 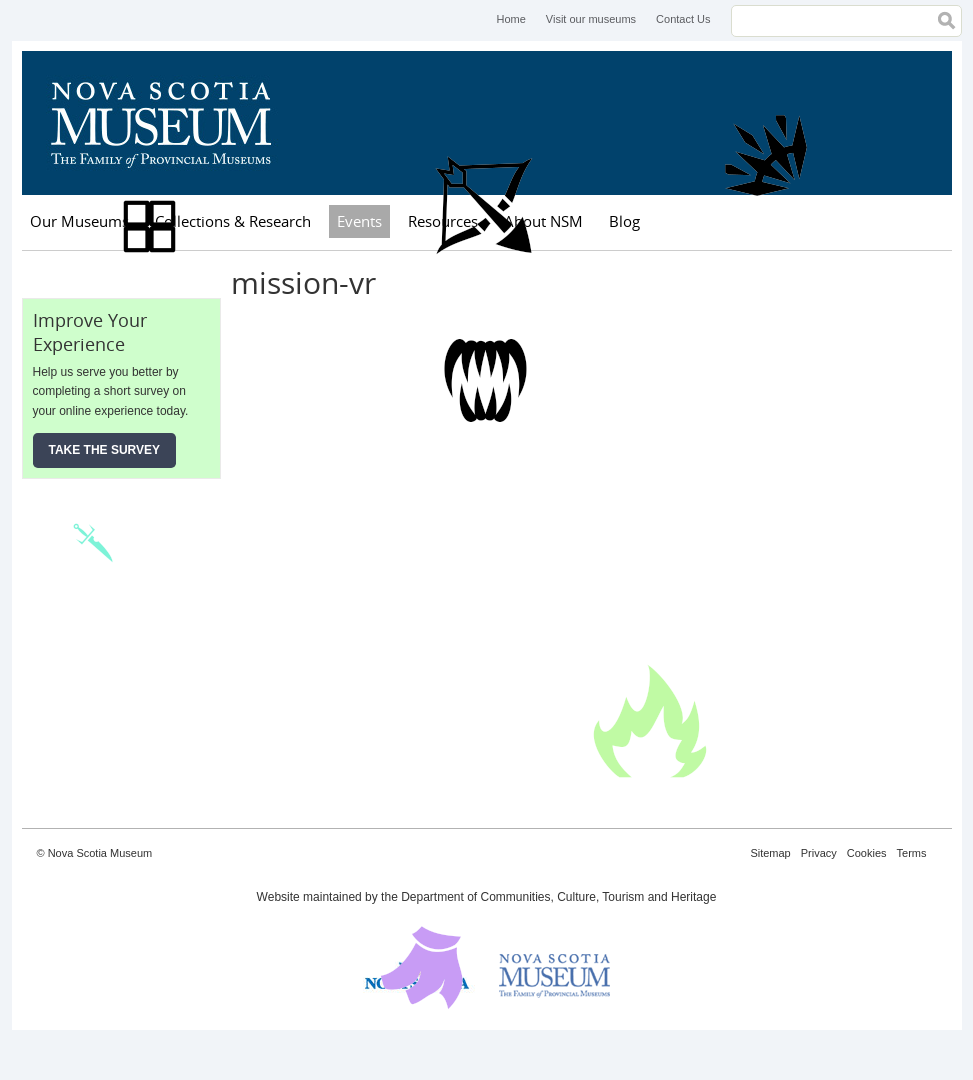 I want to click on represents a monster or creature enemy type, so click(x=485, y=380).